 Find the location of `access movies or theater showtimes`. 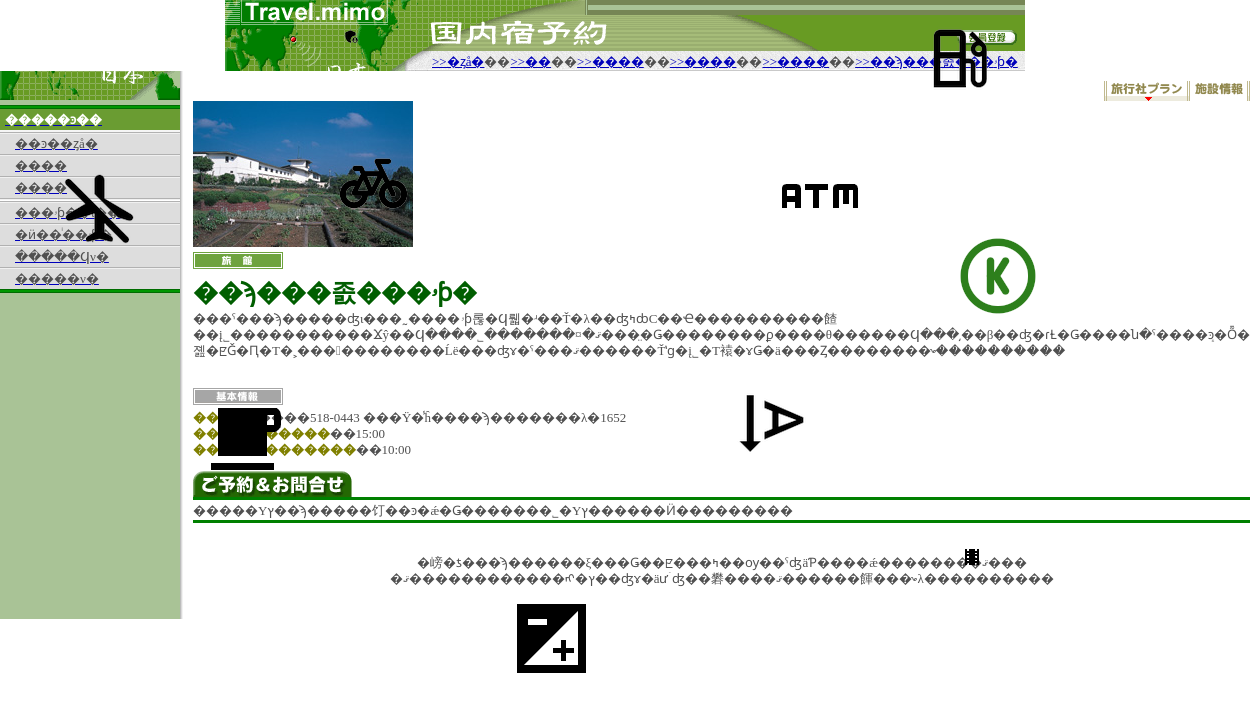

access movies or theater showtimes is located at coordinates (972, 557).